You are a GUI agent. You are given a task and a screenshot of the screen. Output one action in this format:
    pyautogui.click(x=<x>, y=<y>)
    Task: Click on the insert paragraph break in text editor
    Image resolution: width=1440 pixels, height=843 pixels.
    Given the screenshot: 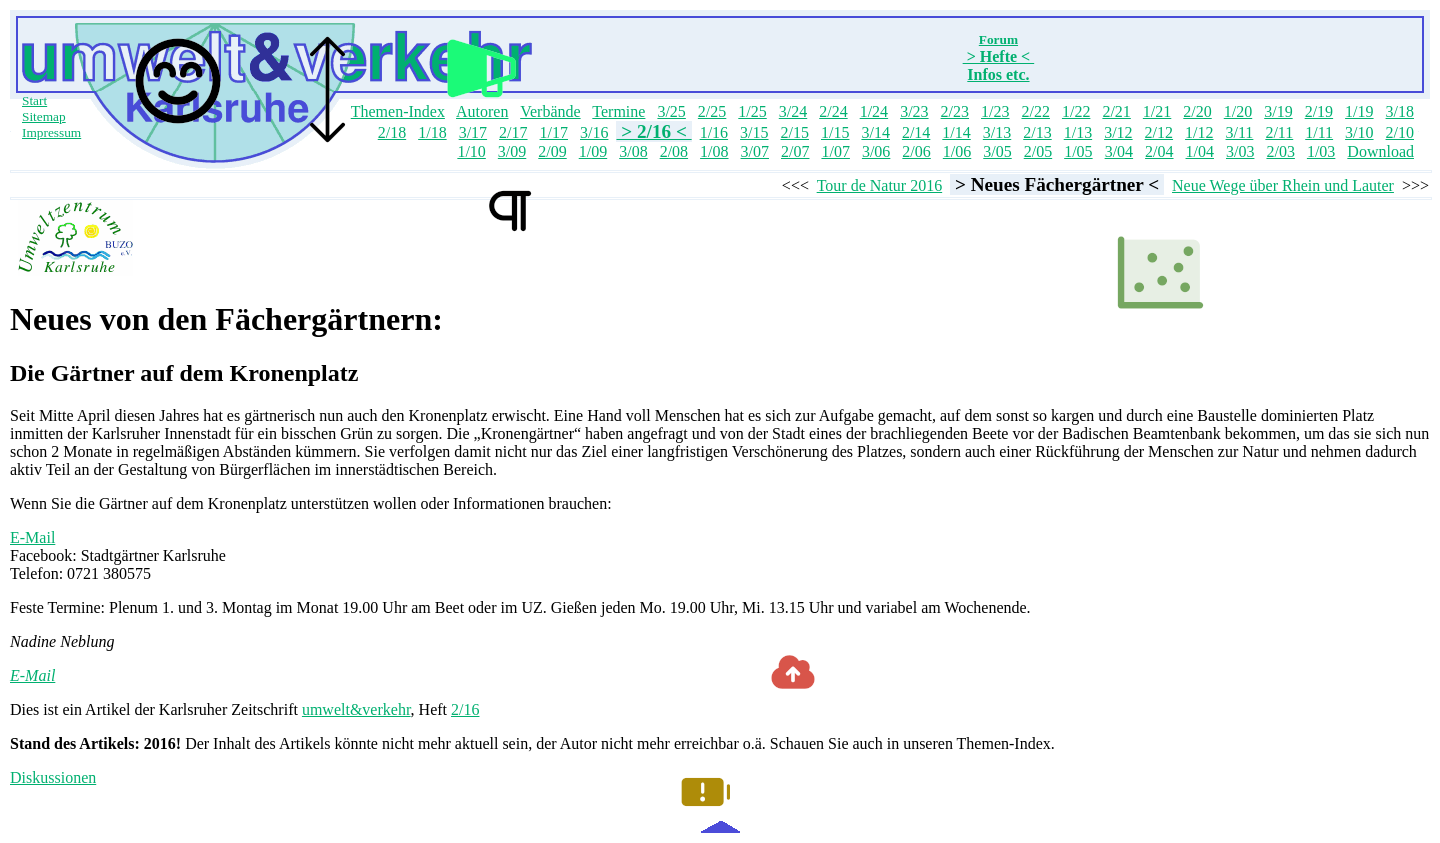 What is the action you would take?
    pyautogui.click(x=511, y=211)
    